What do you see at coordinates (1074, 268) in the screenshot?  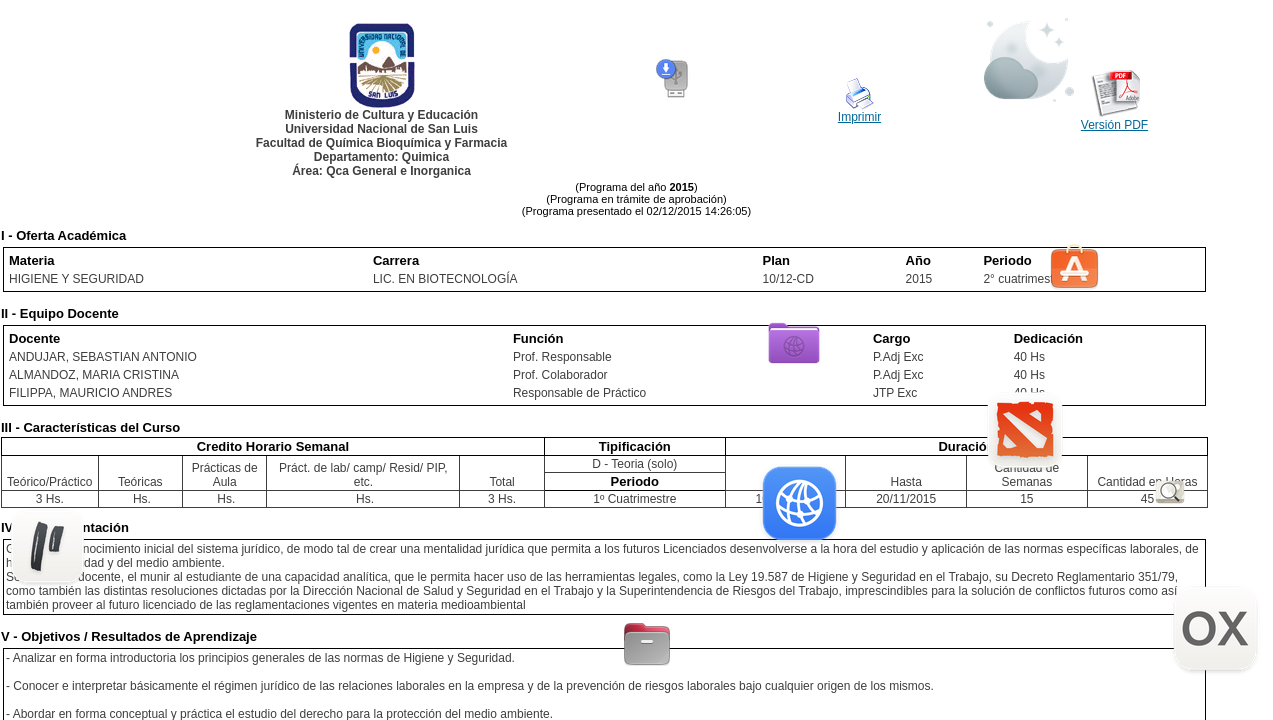 I see `open the software center to browse and install apps` at bounding box center [1074, 268].